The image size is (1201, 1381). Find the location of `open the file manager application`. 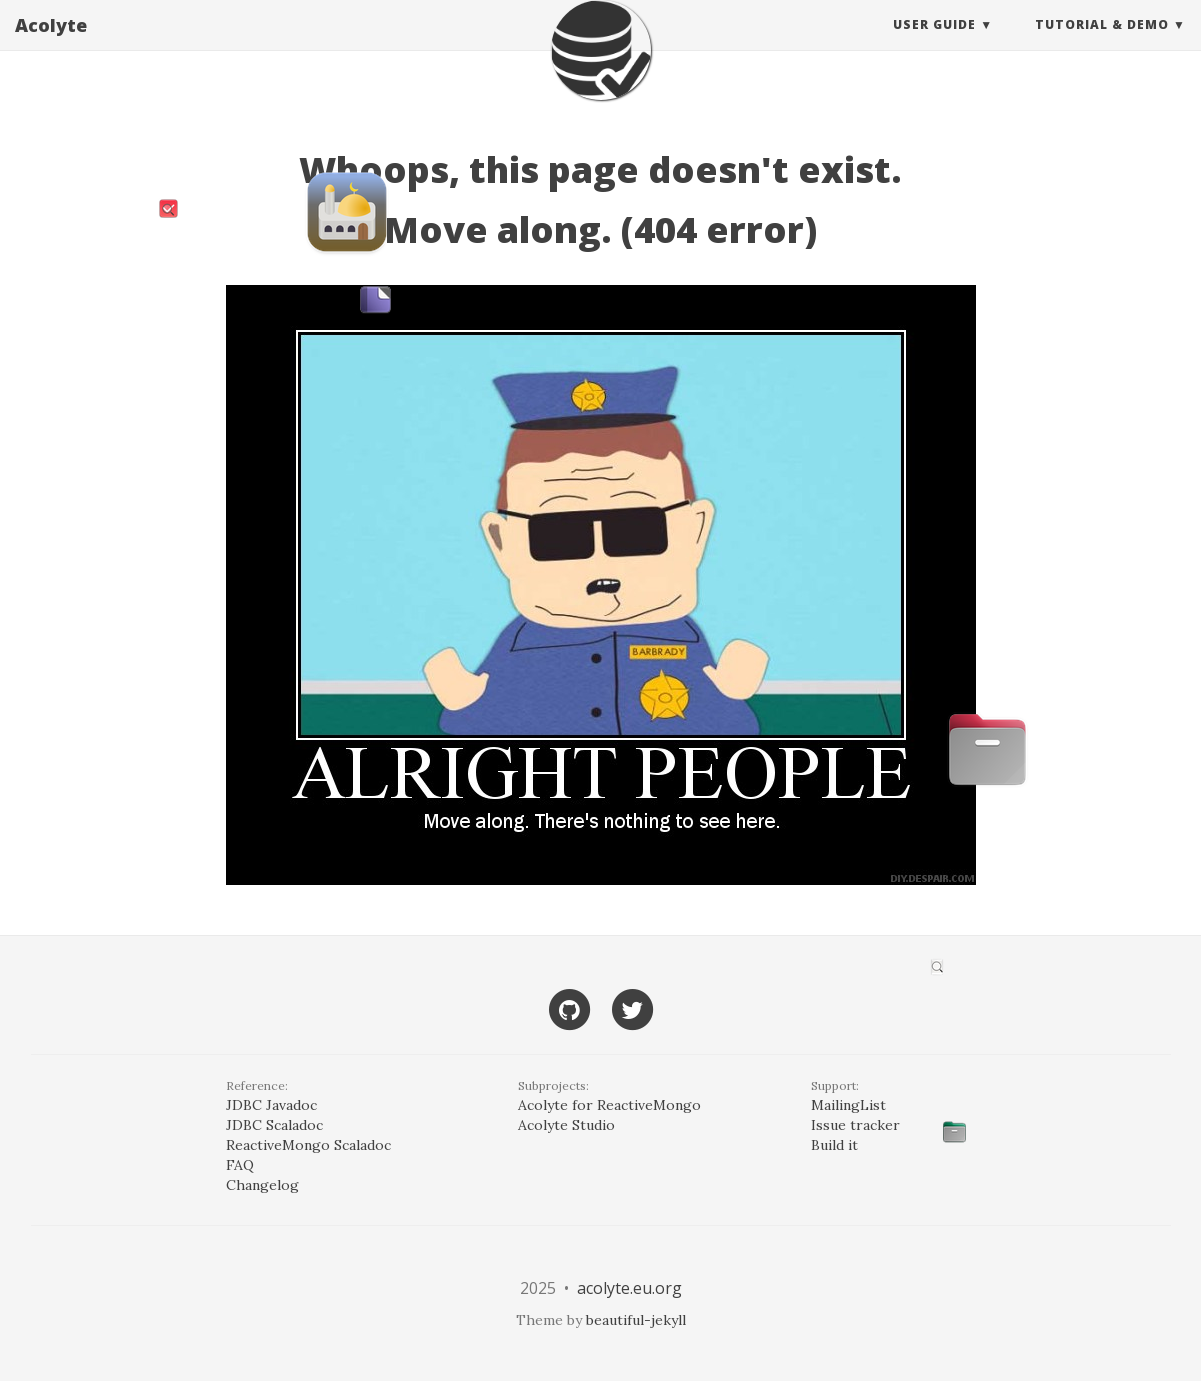

open the file manager application is located at coordinates (987, 749).